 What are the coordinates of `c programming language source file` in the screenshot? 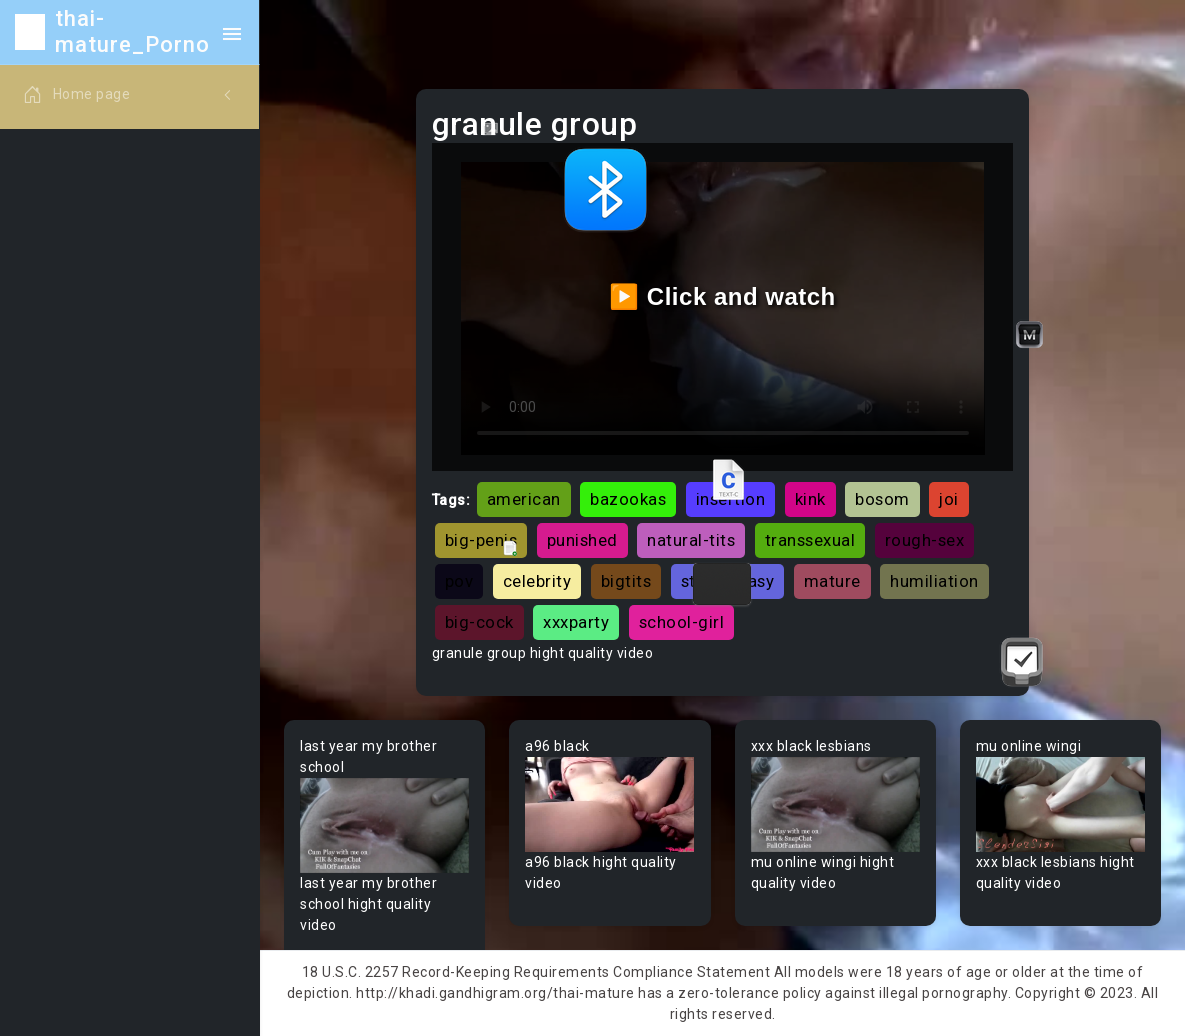 It's located at (728, 480).